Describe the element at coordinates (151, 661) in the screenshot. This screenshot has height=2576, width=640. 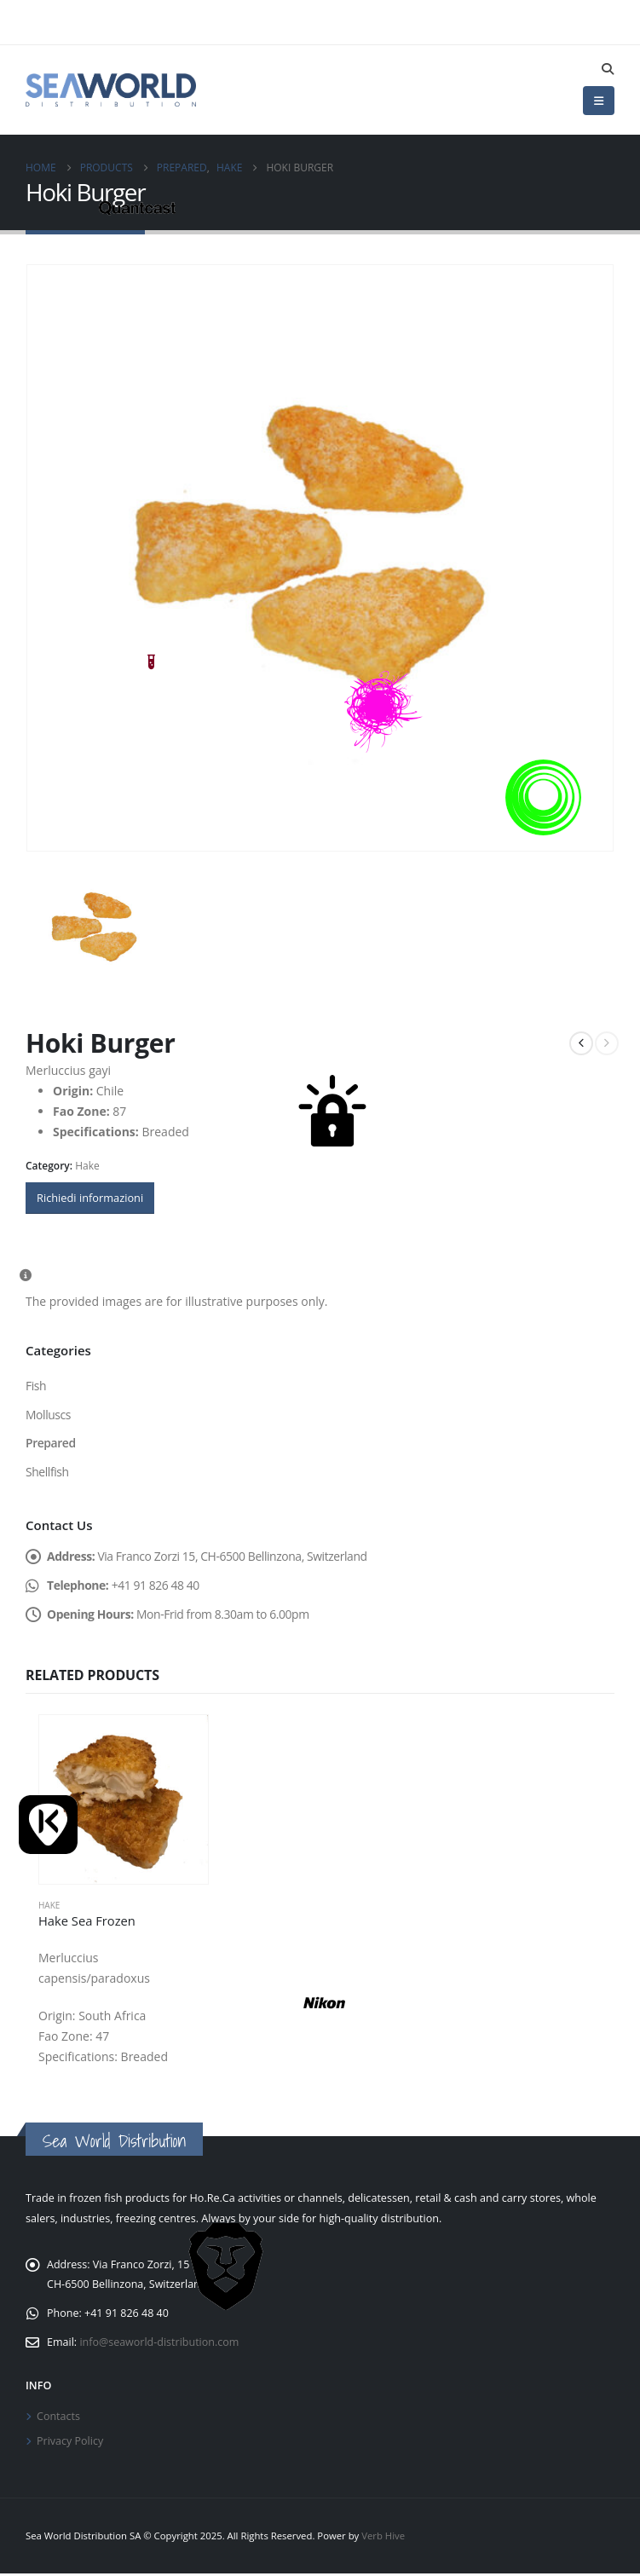
I see `access lab results or medical tests` at that location.